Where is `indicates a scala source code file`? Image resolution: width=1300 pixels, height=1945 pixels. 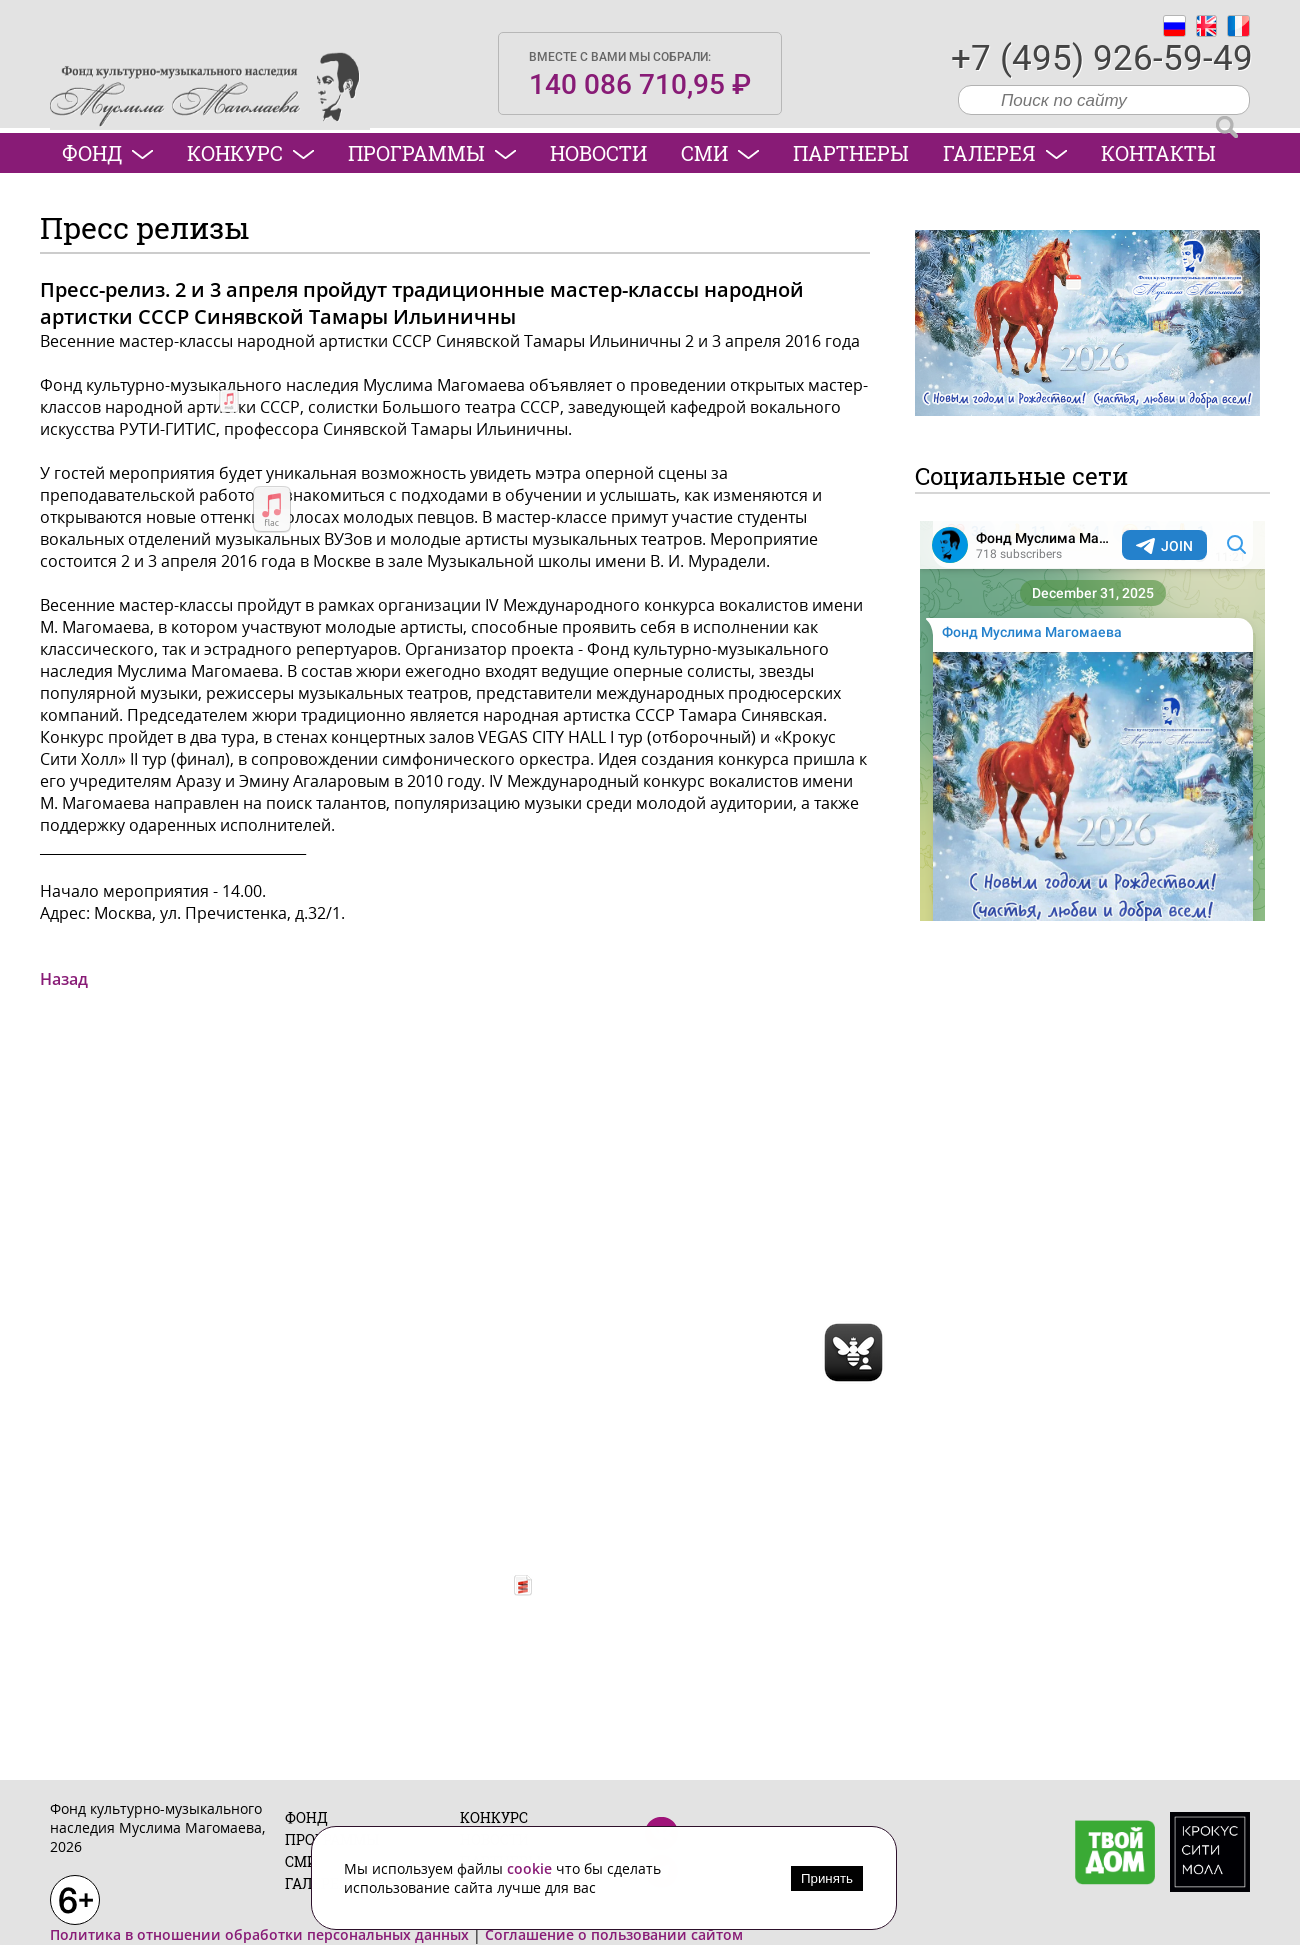 indicates a scala source code file is located at coordinates (523, 1585).